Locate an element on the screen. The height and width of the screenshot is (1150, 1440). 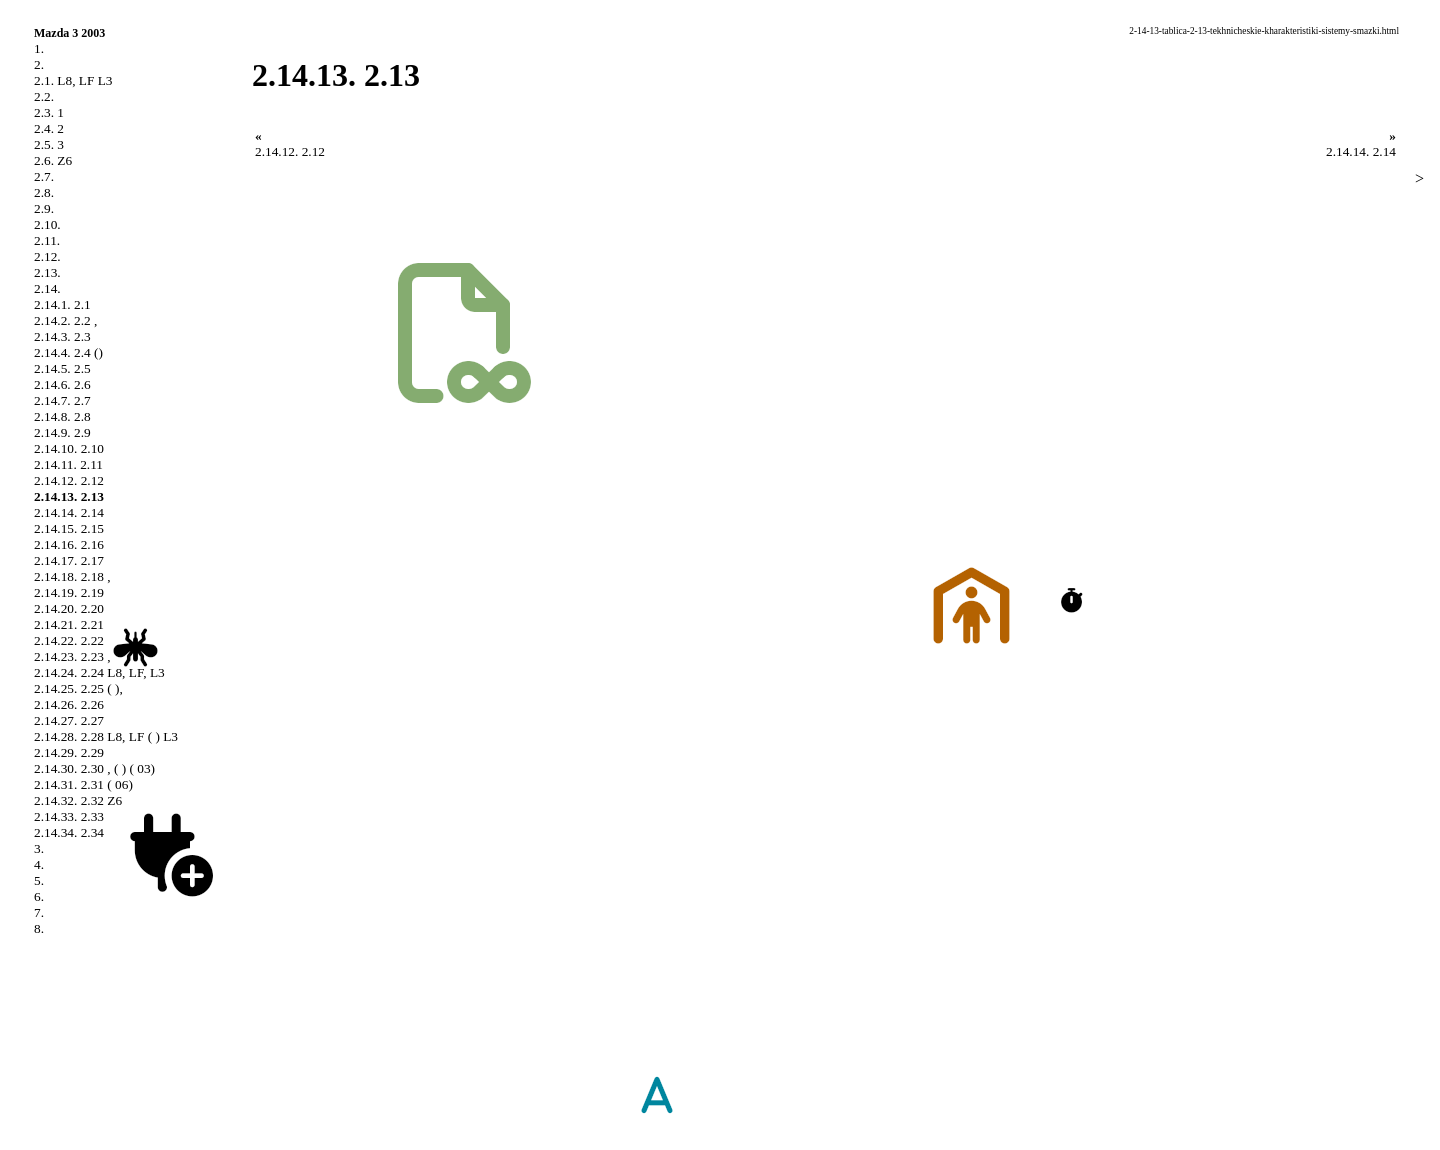
indicates mosquito or insect activity in the area is located at coordinates (135, 647).